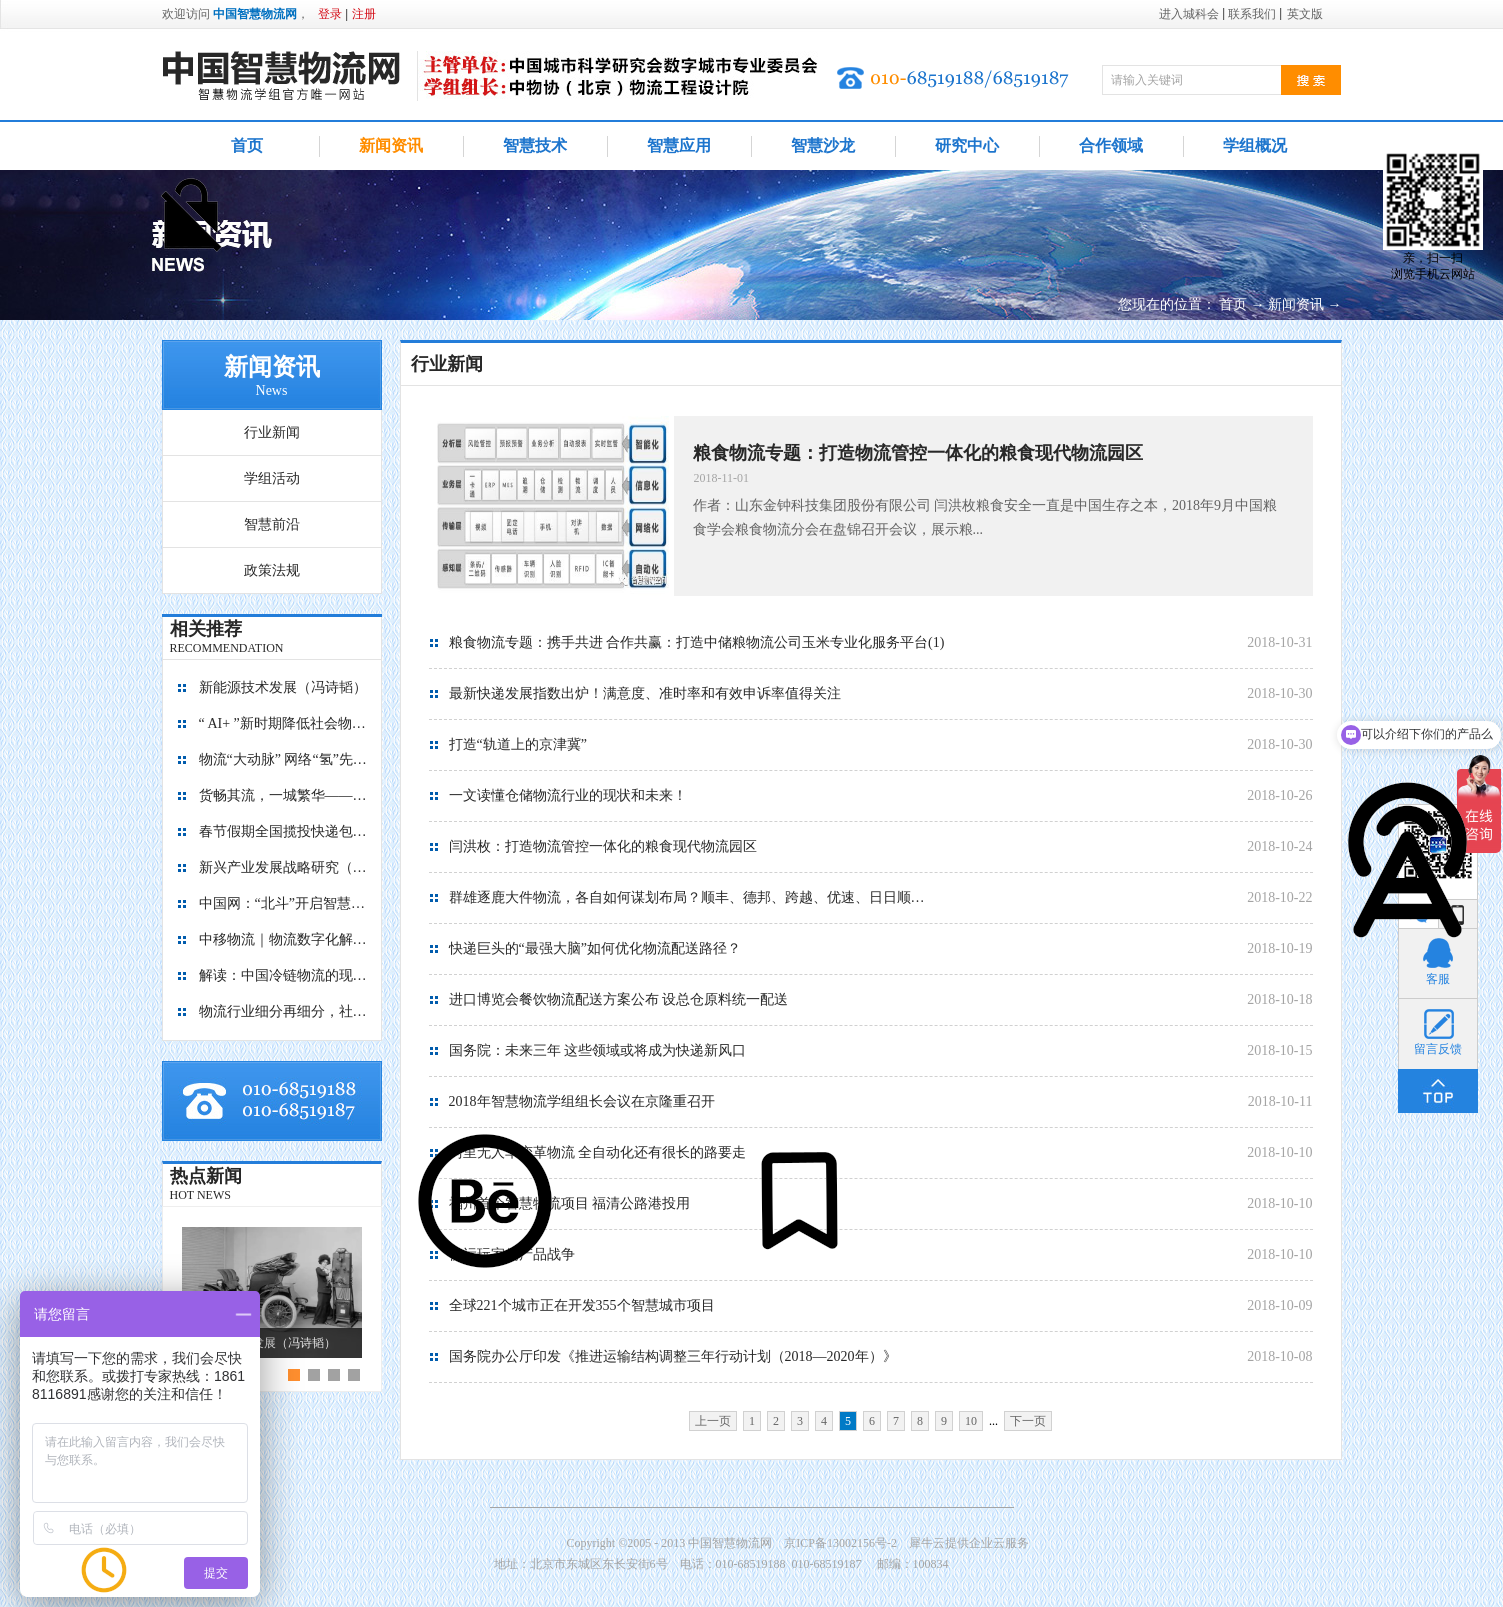  Describe the element at coordinates (104, 1570) in the screenshot. I see `view time or check the clock` at that location.